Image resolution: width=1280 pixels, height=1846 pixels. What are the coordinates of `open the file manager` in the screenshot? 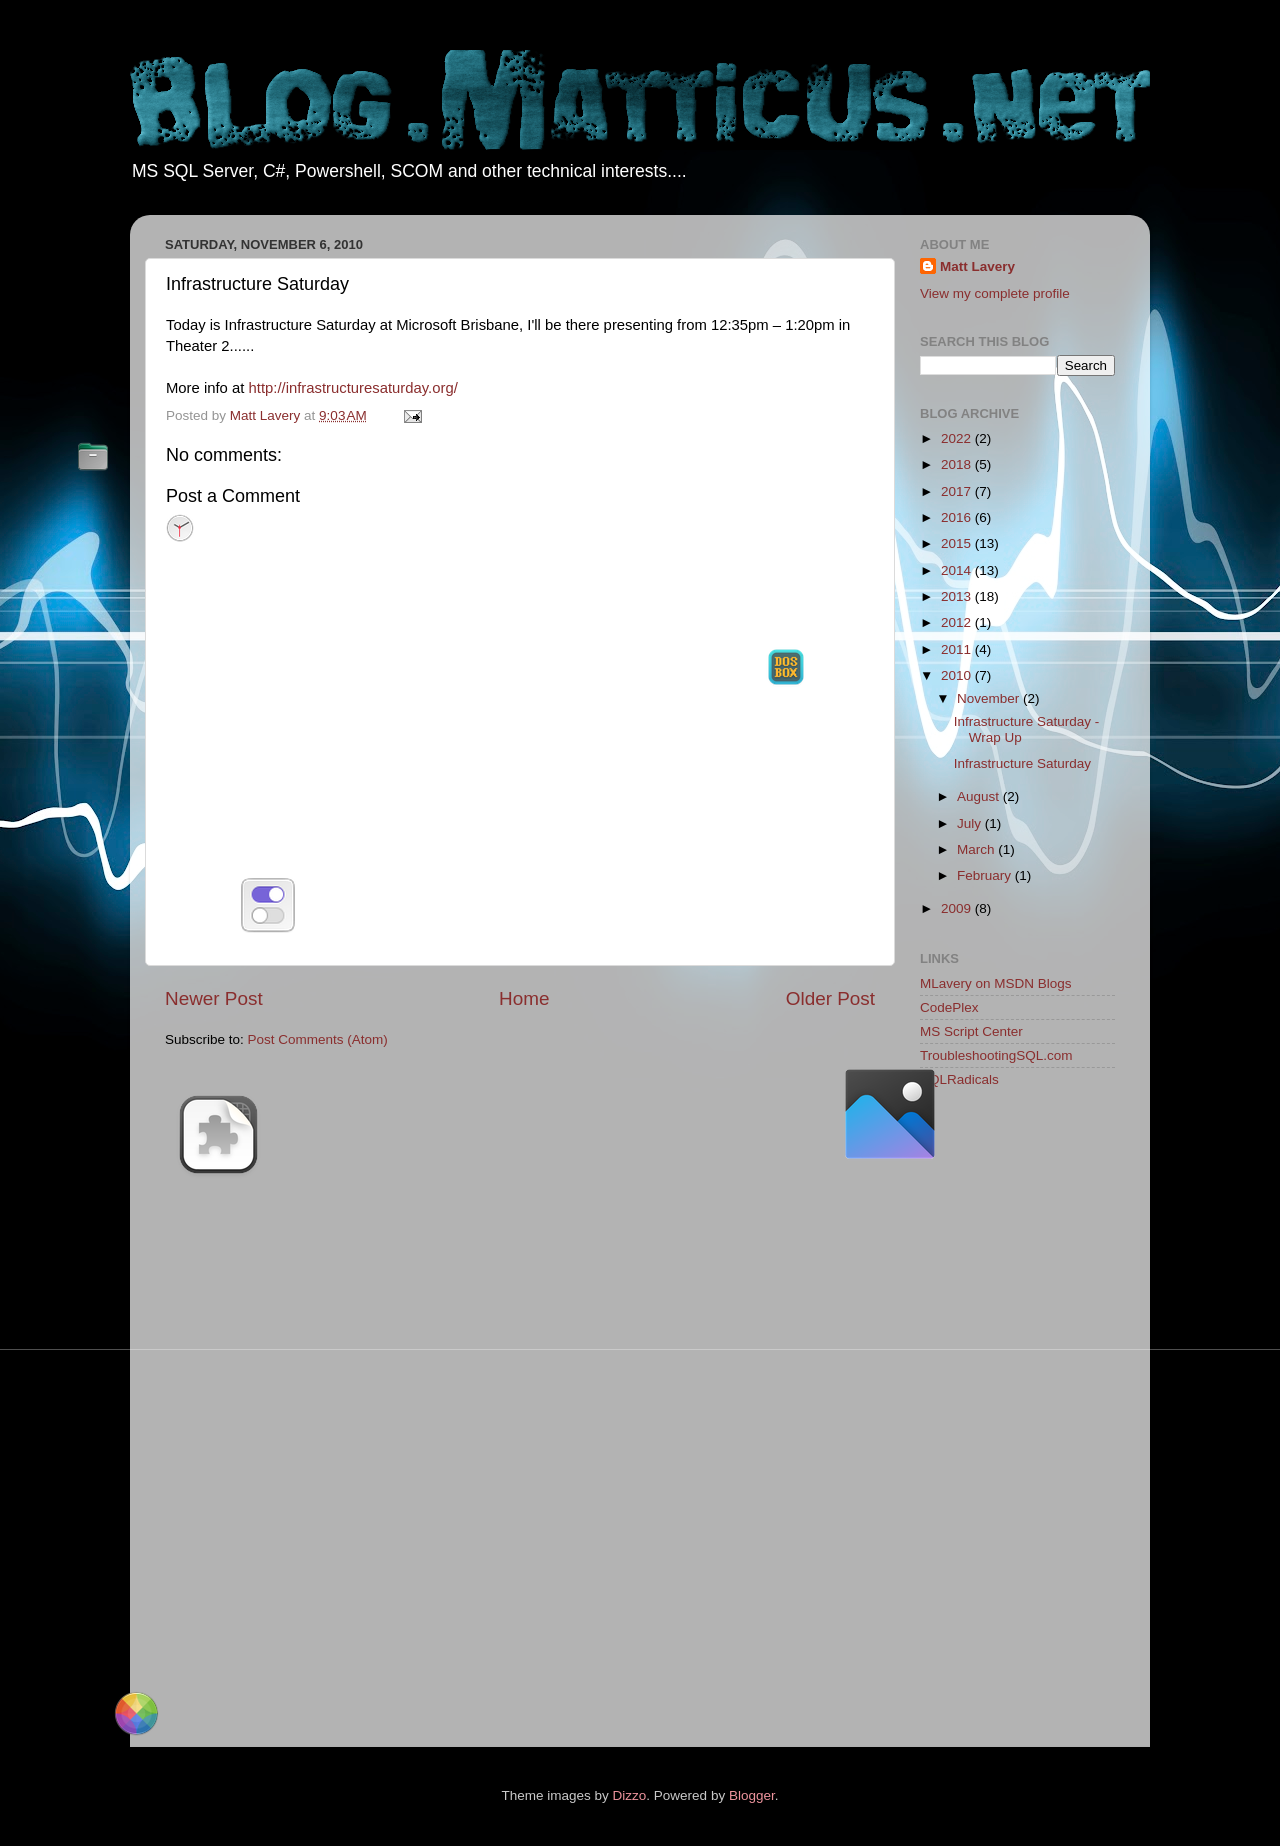 It's located at (93, 456).